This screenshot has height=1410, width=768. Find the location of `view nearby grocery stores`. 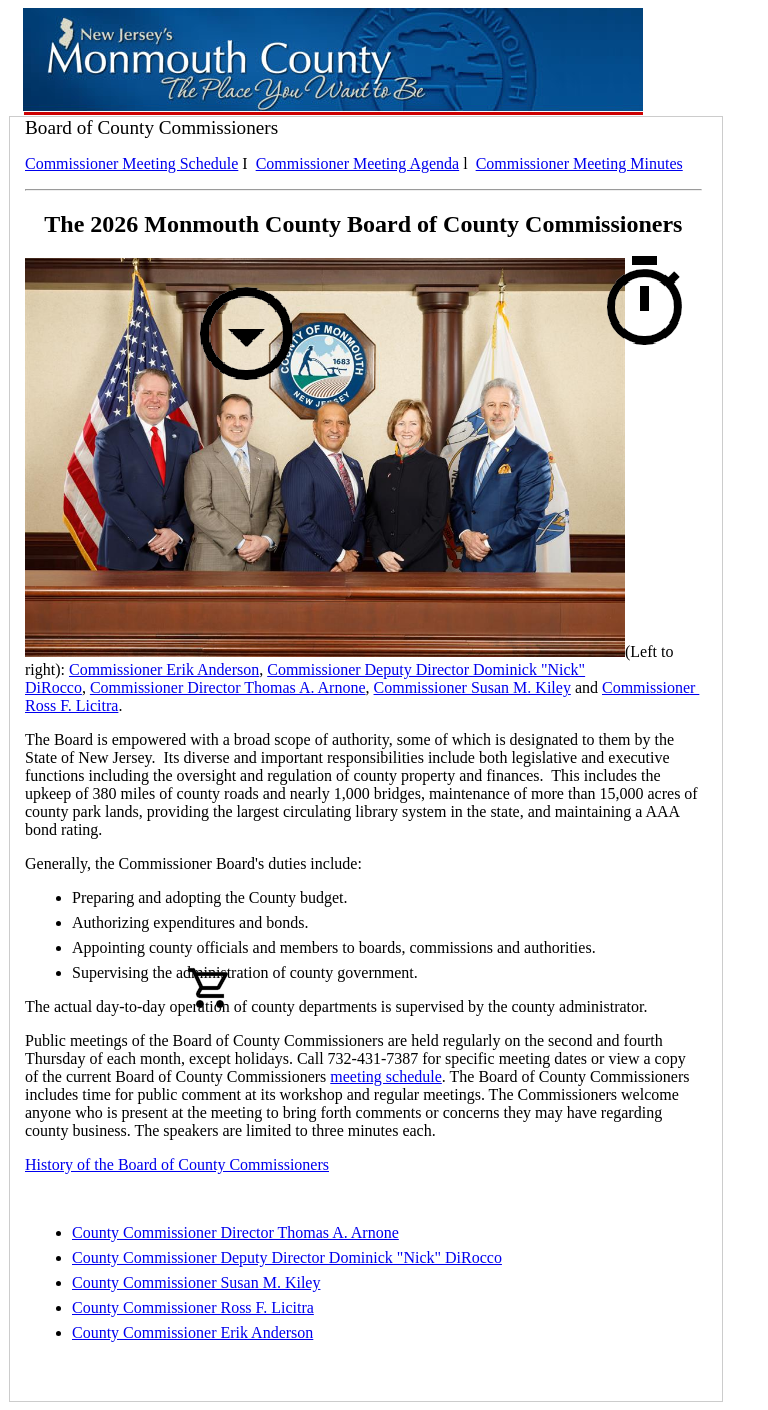

view nearby grocery stores is located at coordinates (210, 988).